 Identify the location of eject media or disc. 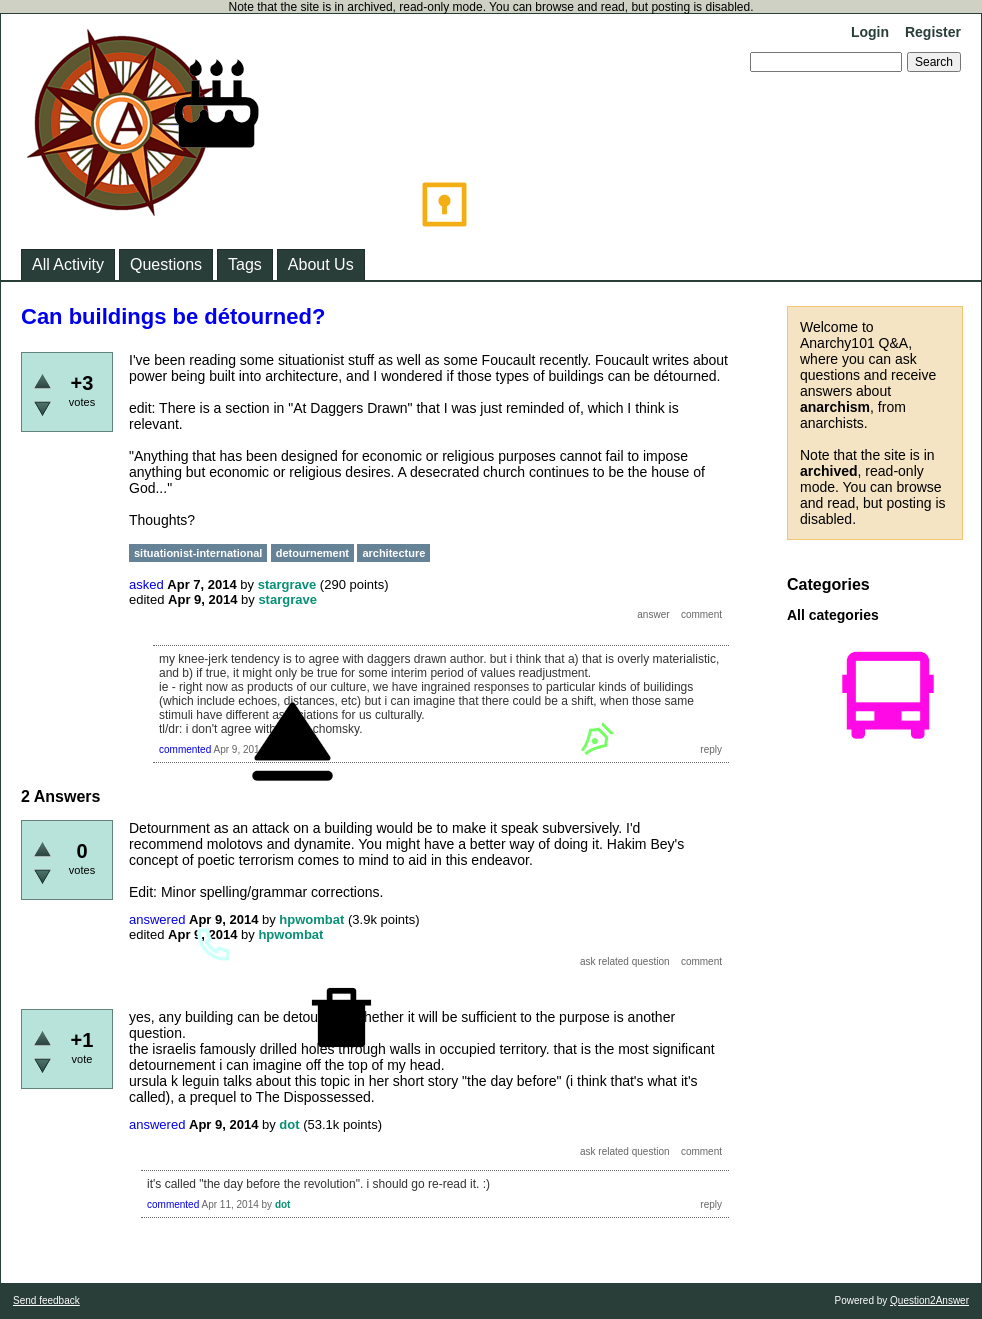
(292, 745).